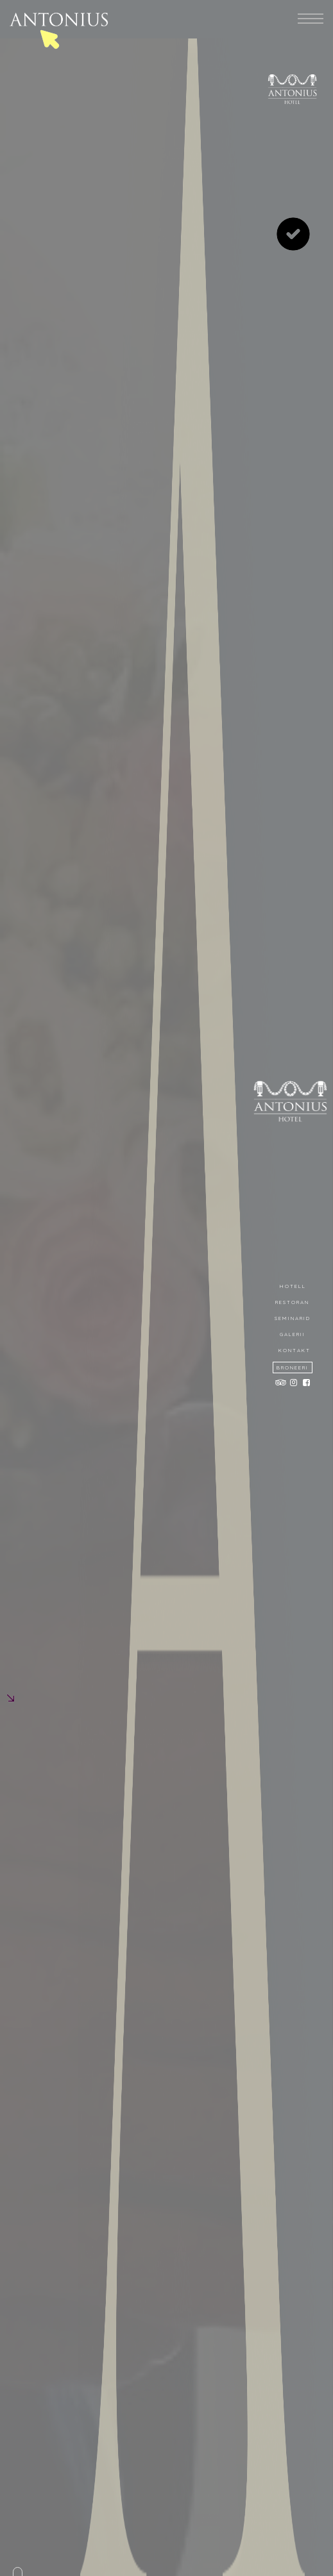 Image resolution: width=333 pixels, height=2576 pixels. Describe the element at coordinates (293, 234) in the screenshot. I see `indicates a completed or successful action` at that location.